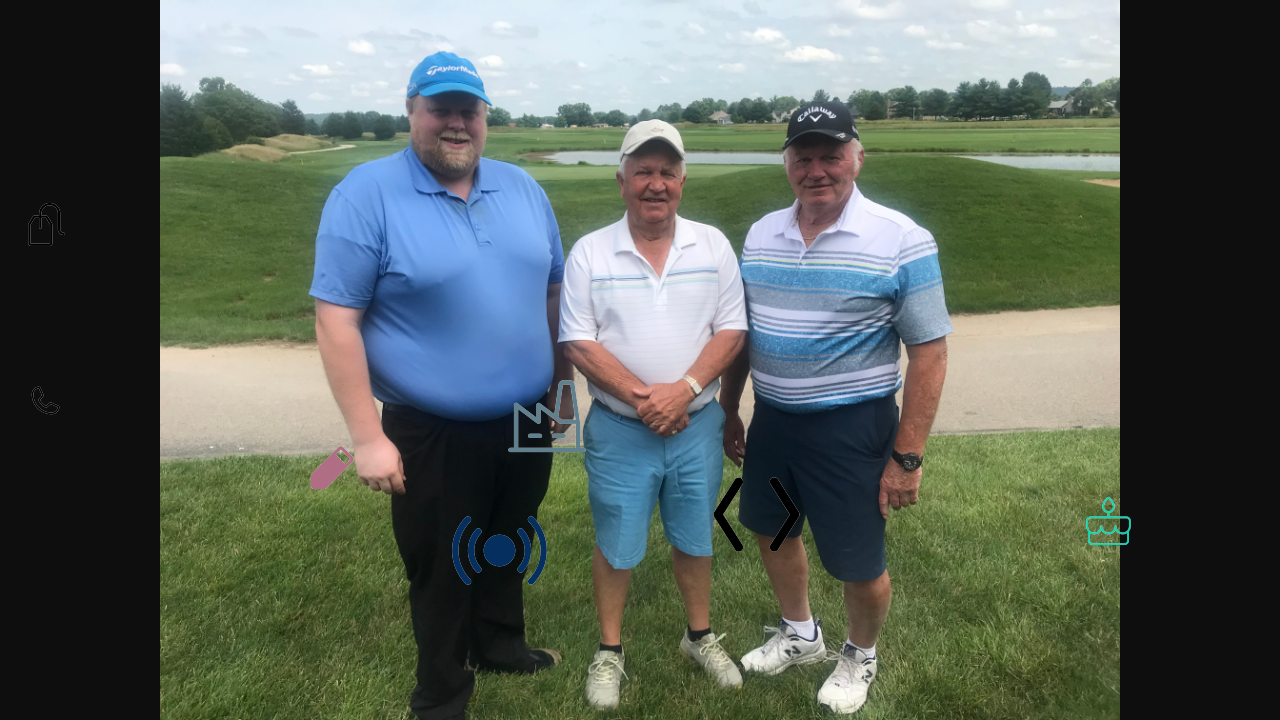 The image size is (1280, 720). I want to click on view manufacturing or production facilities, so click(547, 419).